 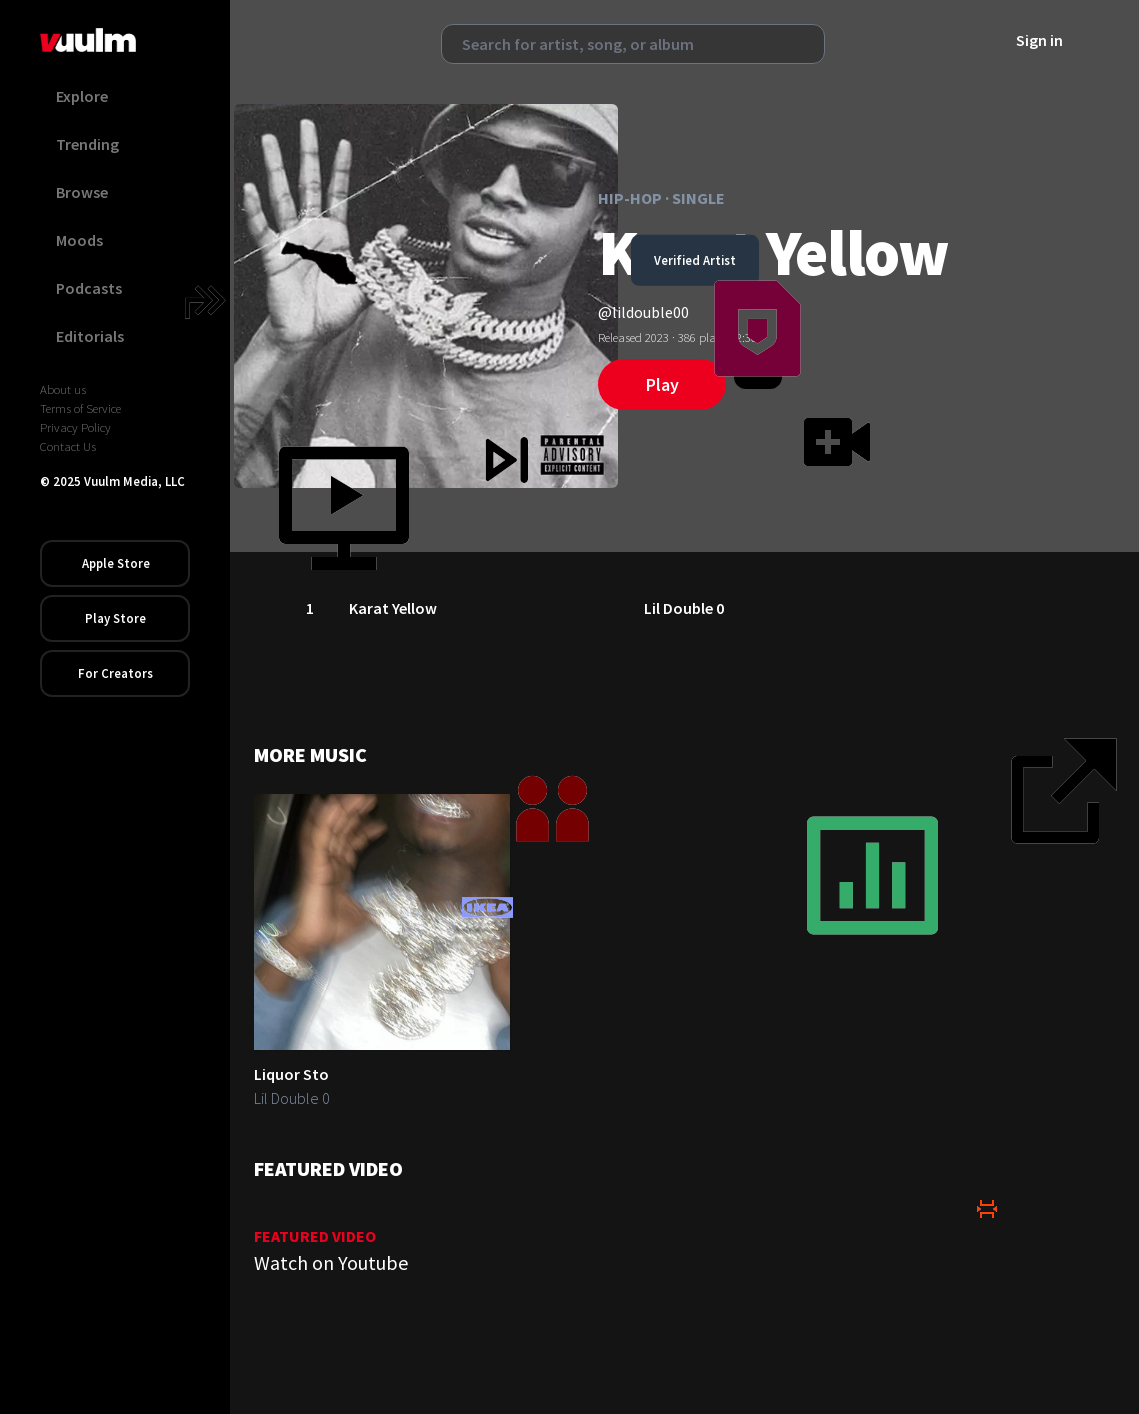 What do you see at coordinates (487, 907) in the screenshot?
I see `IKEA brand logo` at bounding box center [487, 907].